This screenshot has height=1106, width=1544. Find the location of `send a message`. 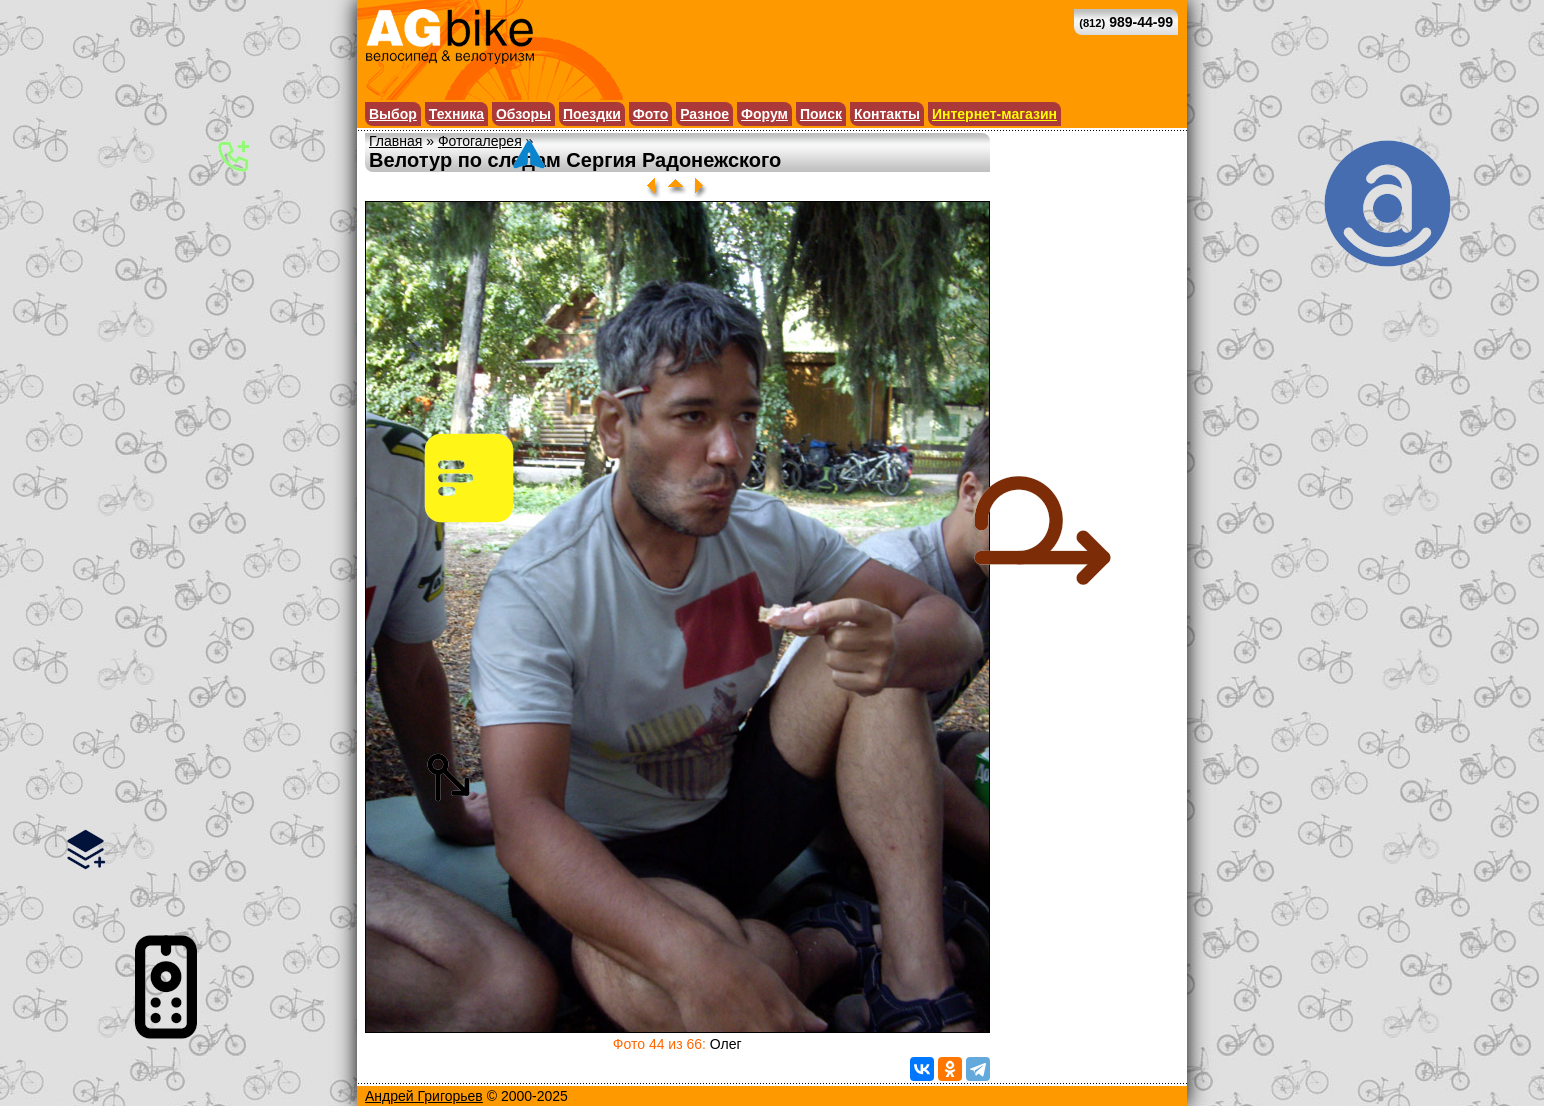

send a message is located at coordinates (529, 155).